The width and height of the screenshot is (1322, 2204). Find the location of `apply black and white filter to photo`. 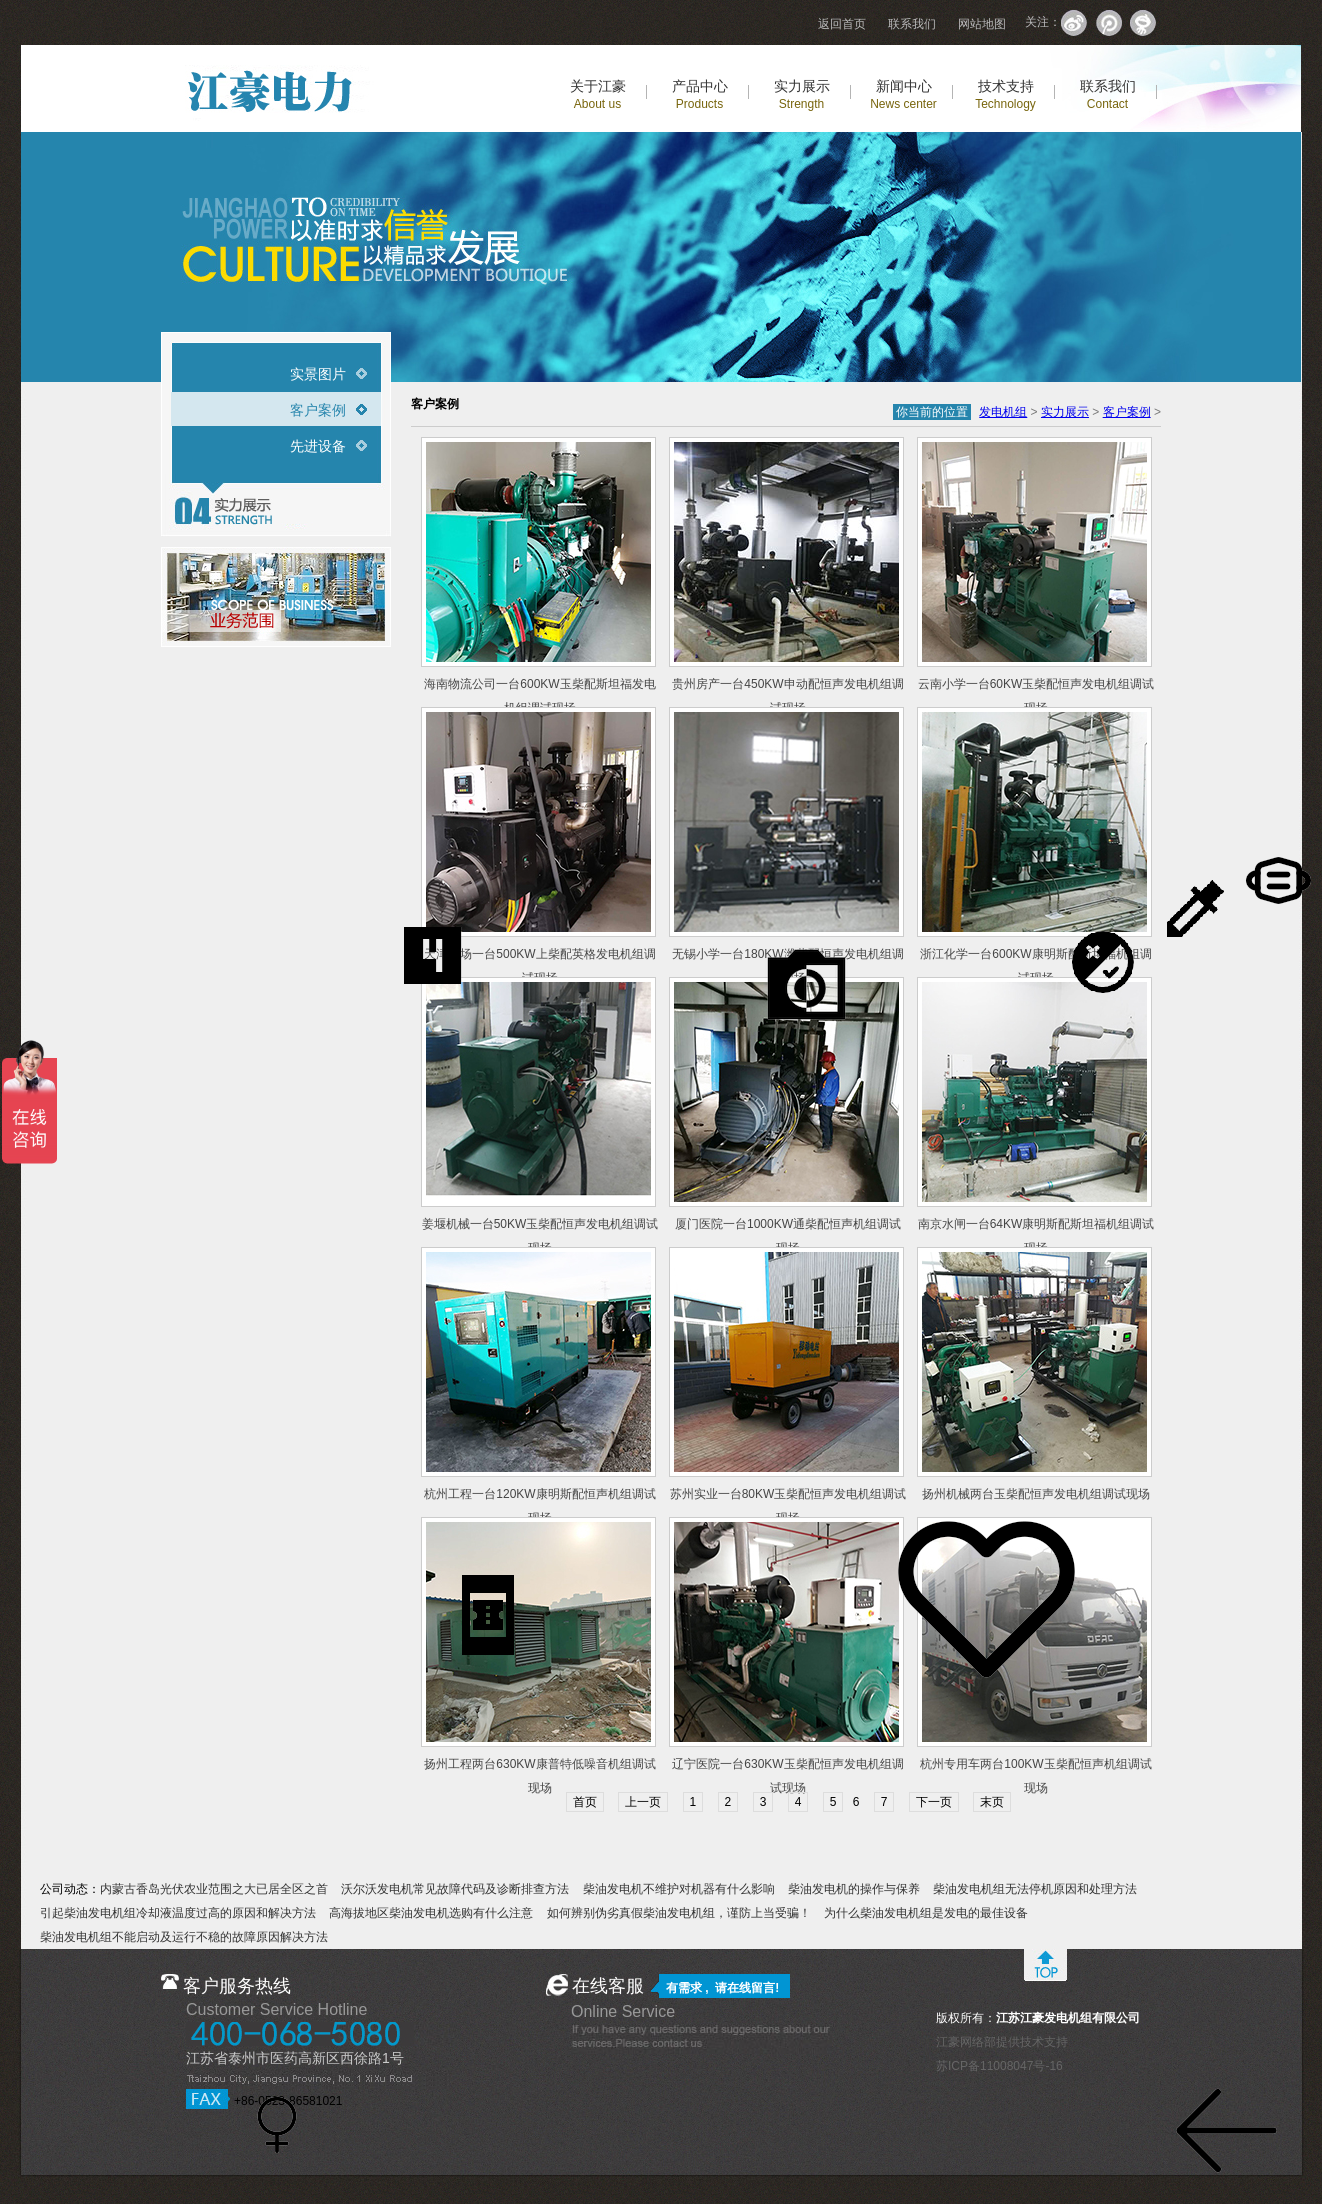

apply black and white filter to photo is located at coordinates (806, 984).